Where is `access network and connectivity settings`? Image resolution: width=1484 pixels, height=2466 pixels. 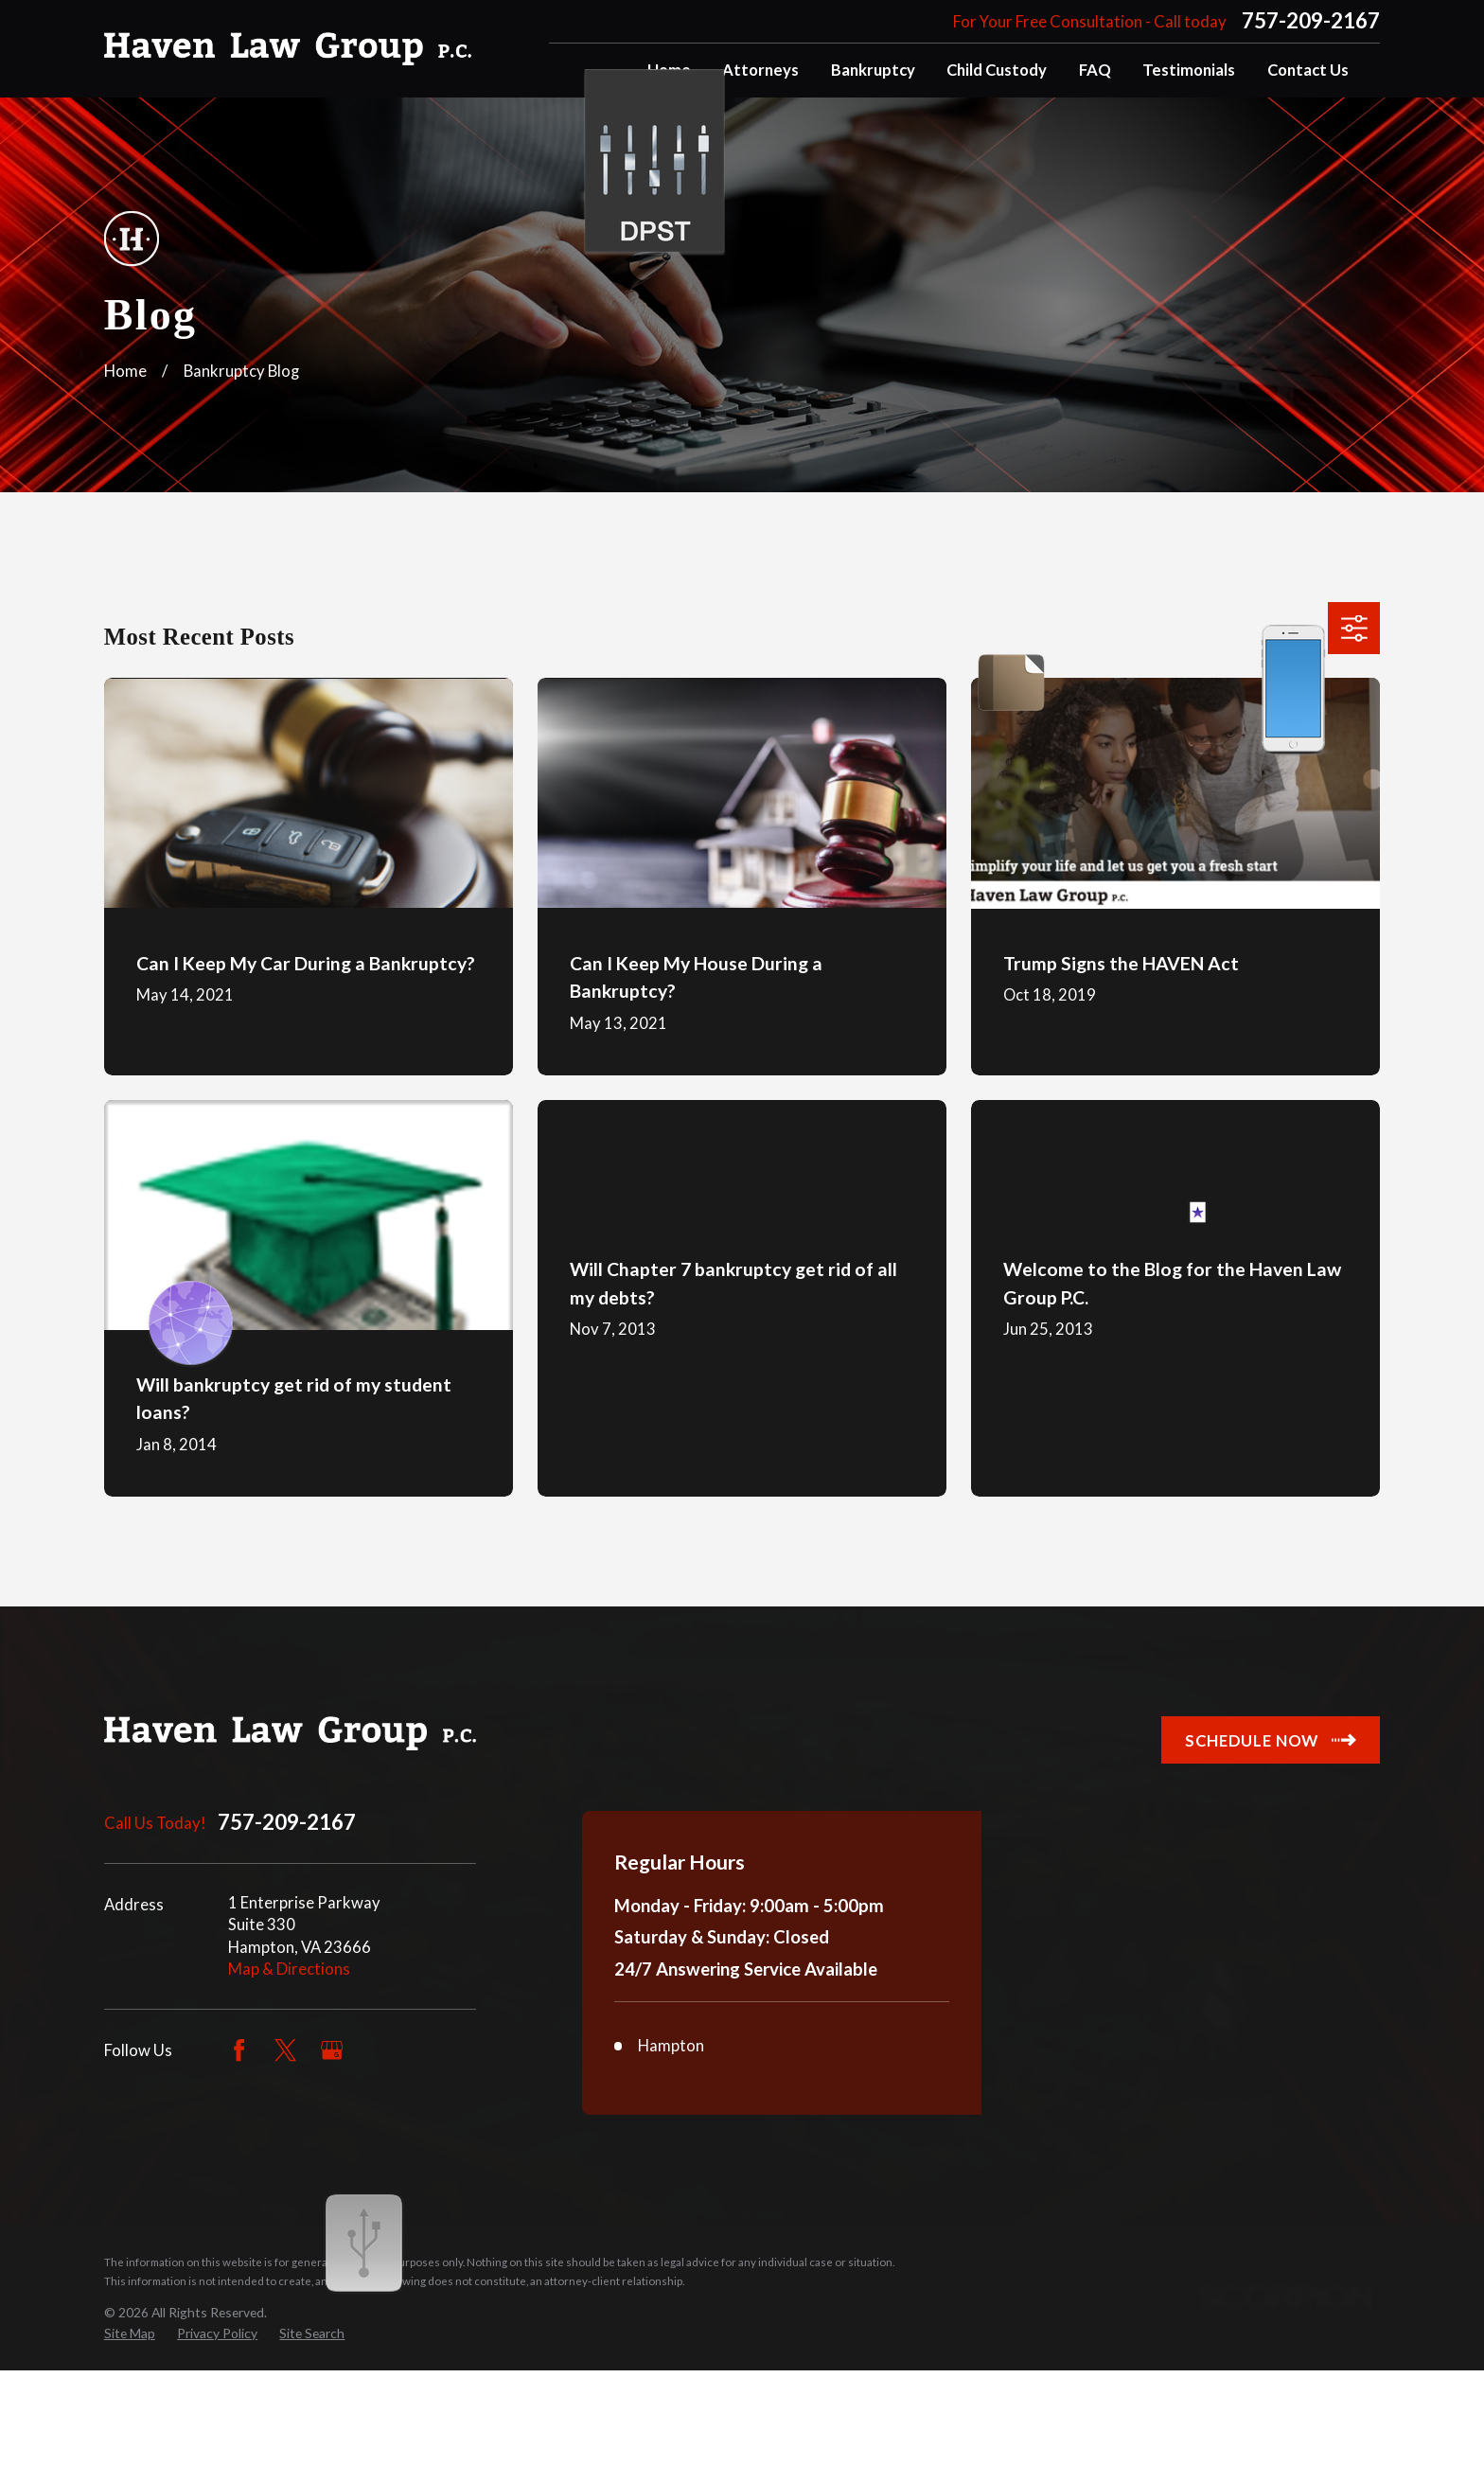 access network and connectivity settings is located at coordinates (190, 1322).